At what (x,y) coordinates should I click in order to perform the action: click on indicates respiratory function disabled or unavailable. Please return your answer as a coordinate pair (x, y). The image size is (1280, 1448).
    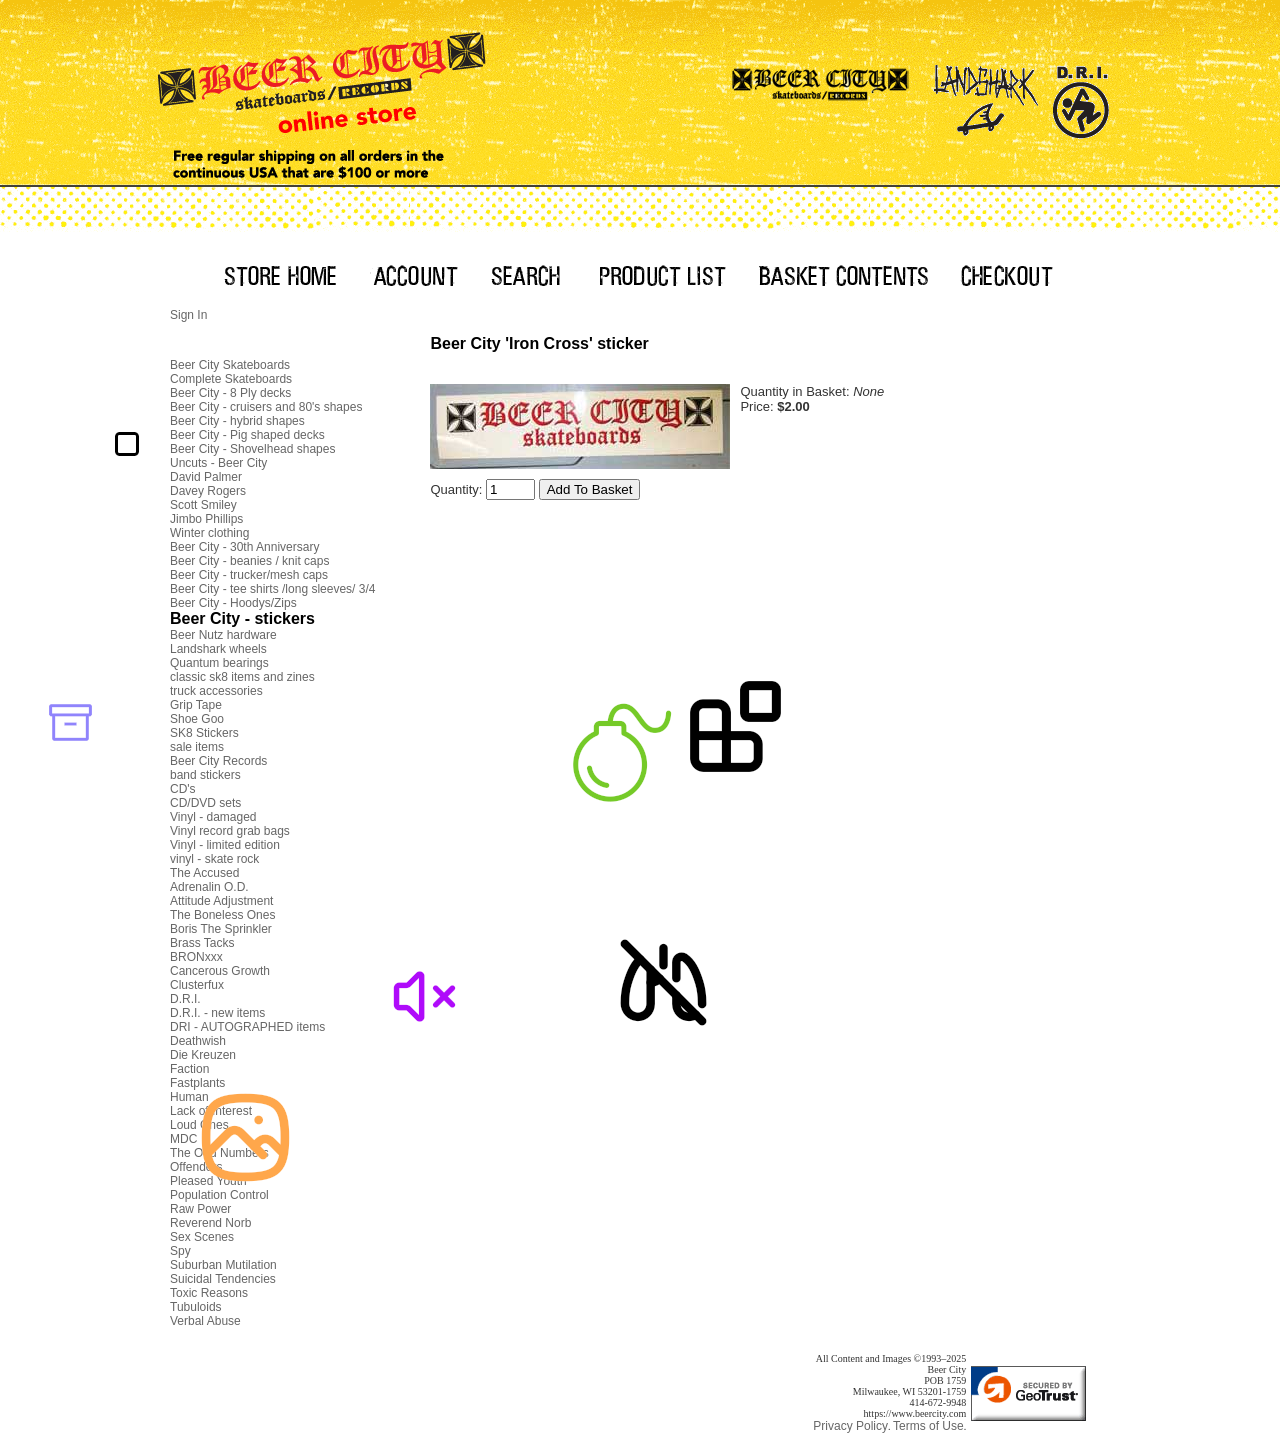
    Looking at the image, I should click on (663, 982).